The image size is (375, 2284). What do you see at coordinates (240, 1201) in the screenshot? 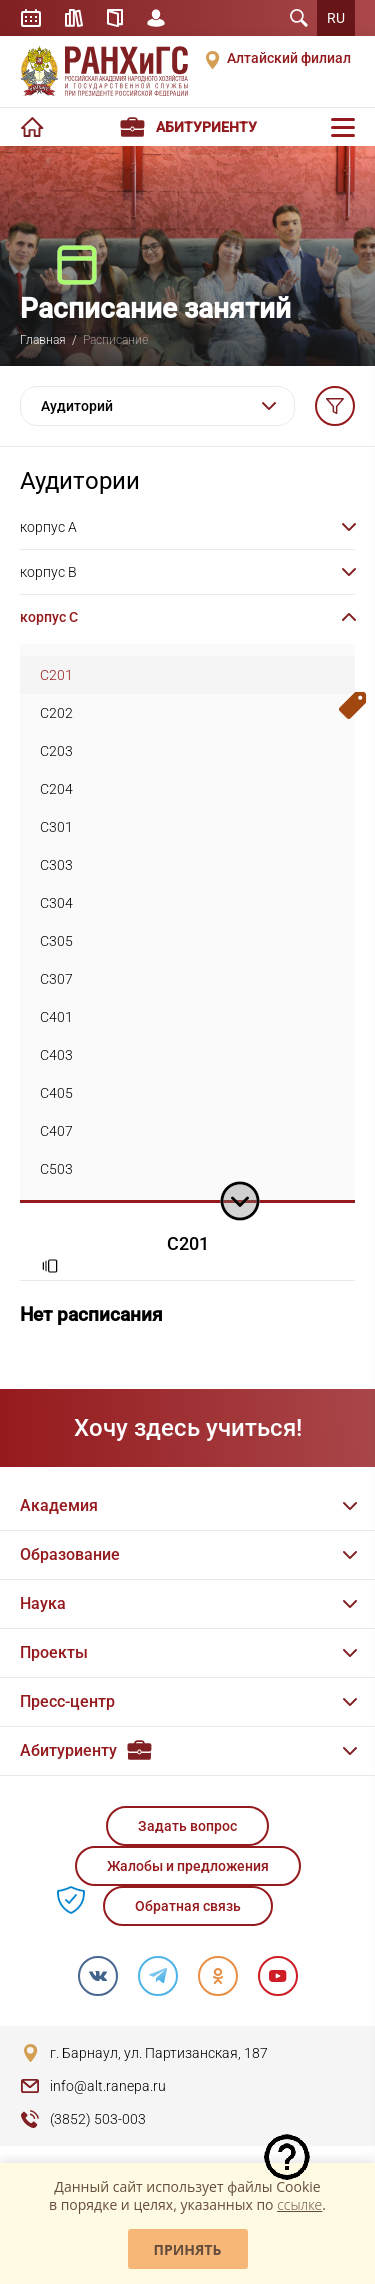
I see `expand dropdown menu or content` at bounding box center [240, 1201].